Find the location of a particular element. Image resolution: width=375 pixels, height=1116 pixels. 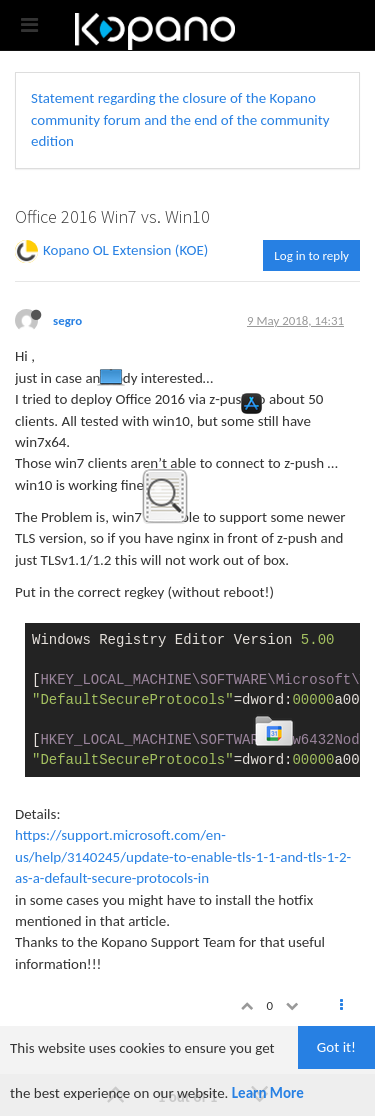

open the app store connect or developer tools is located at coordinates (251, 403).